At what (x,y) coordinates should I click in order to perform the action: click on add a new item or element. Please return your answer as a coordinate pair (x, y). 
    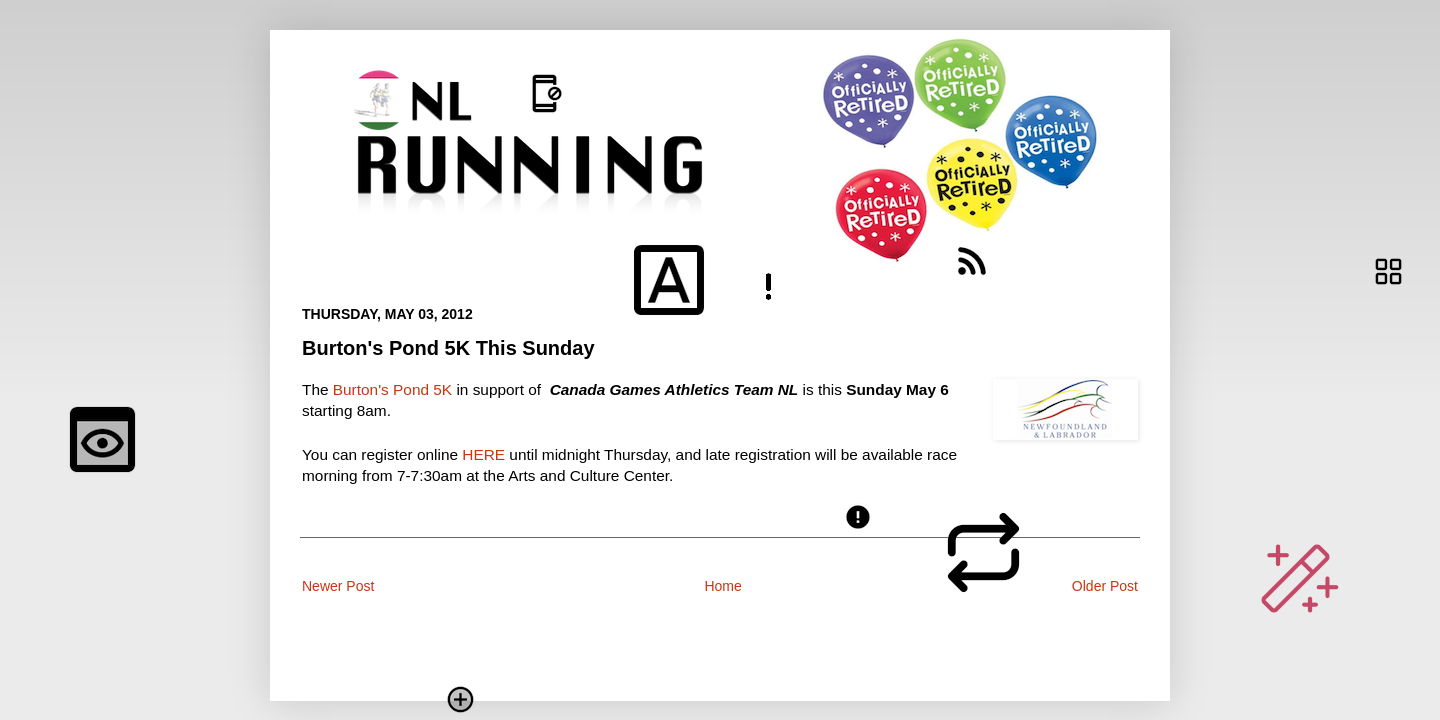
    Looking at the image, I should click on (460, 699).